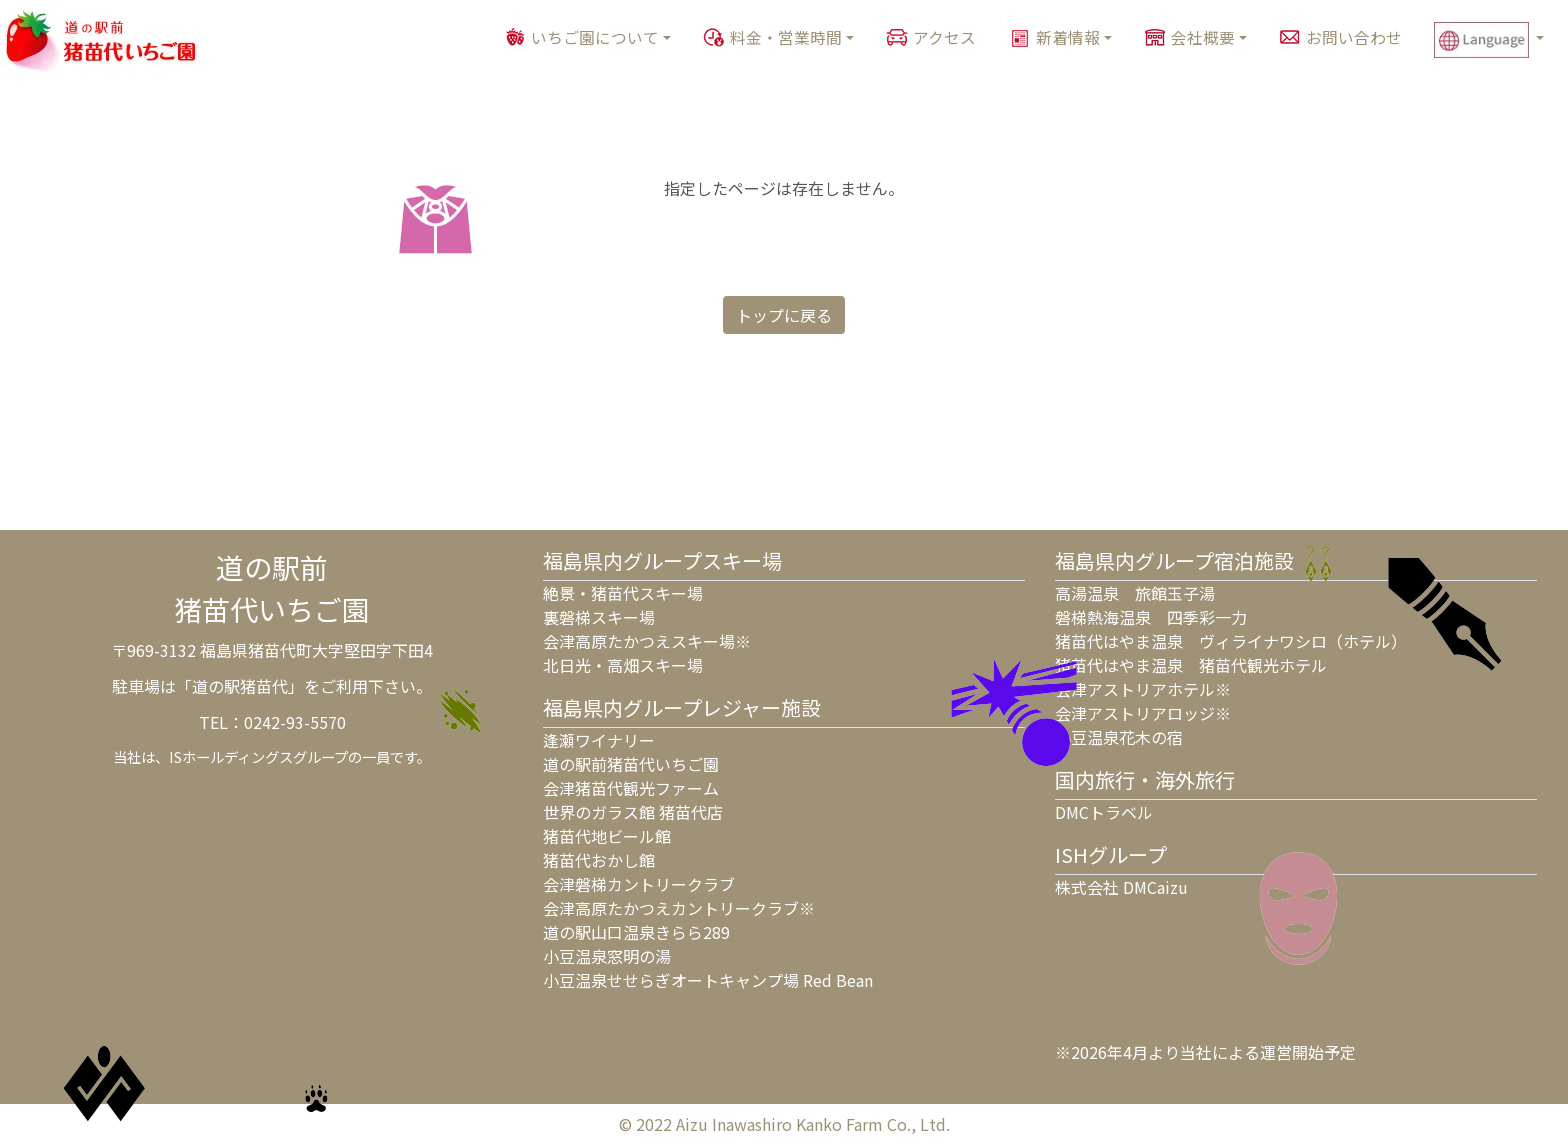 This screenshot has width=1568, height=1144. What do you see at coordinates (1013, 711) in the screenshot?
I see `indicates ricochet or bounce effect in gameplay` at bounding box center [1013, 711].